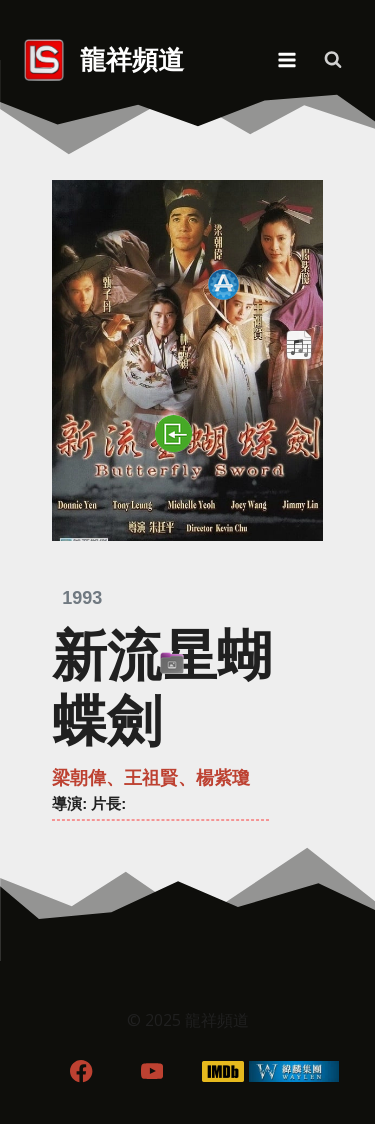  Describe the element at coordinates (174, 434) in the screenshot. I see `log out of the current session` at that location.